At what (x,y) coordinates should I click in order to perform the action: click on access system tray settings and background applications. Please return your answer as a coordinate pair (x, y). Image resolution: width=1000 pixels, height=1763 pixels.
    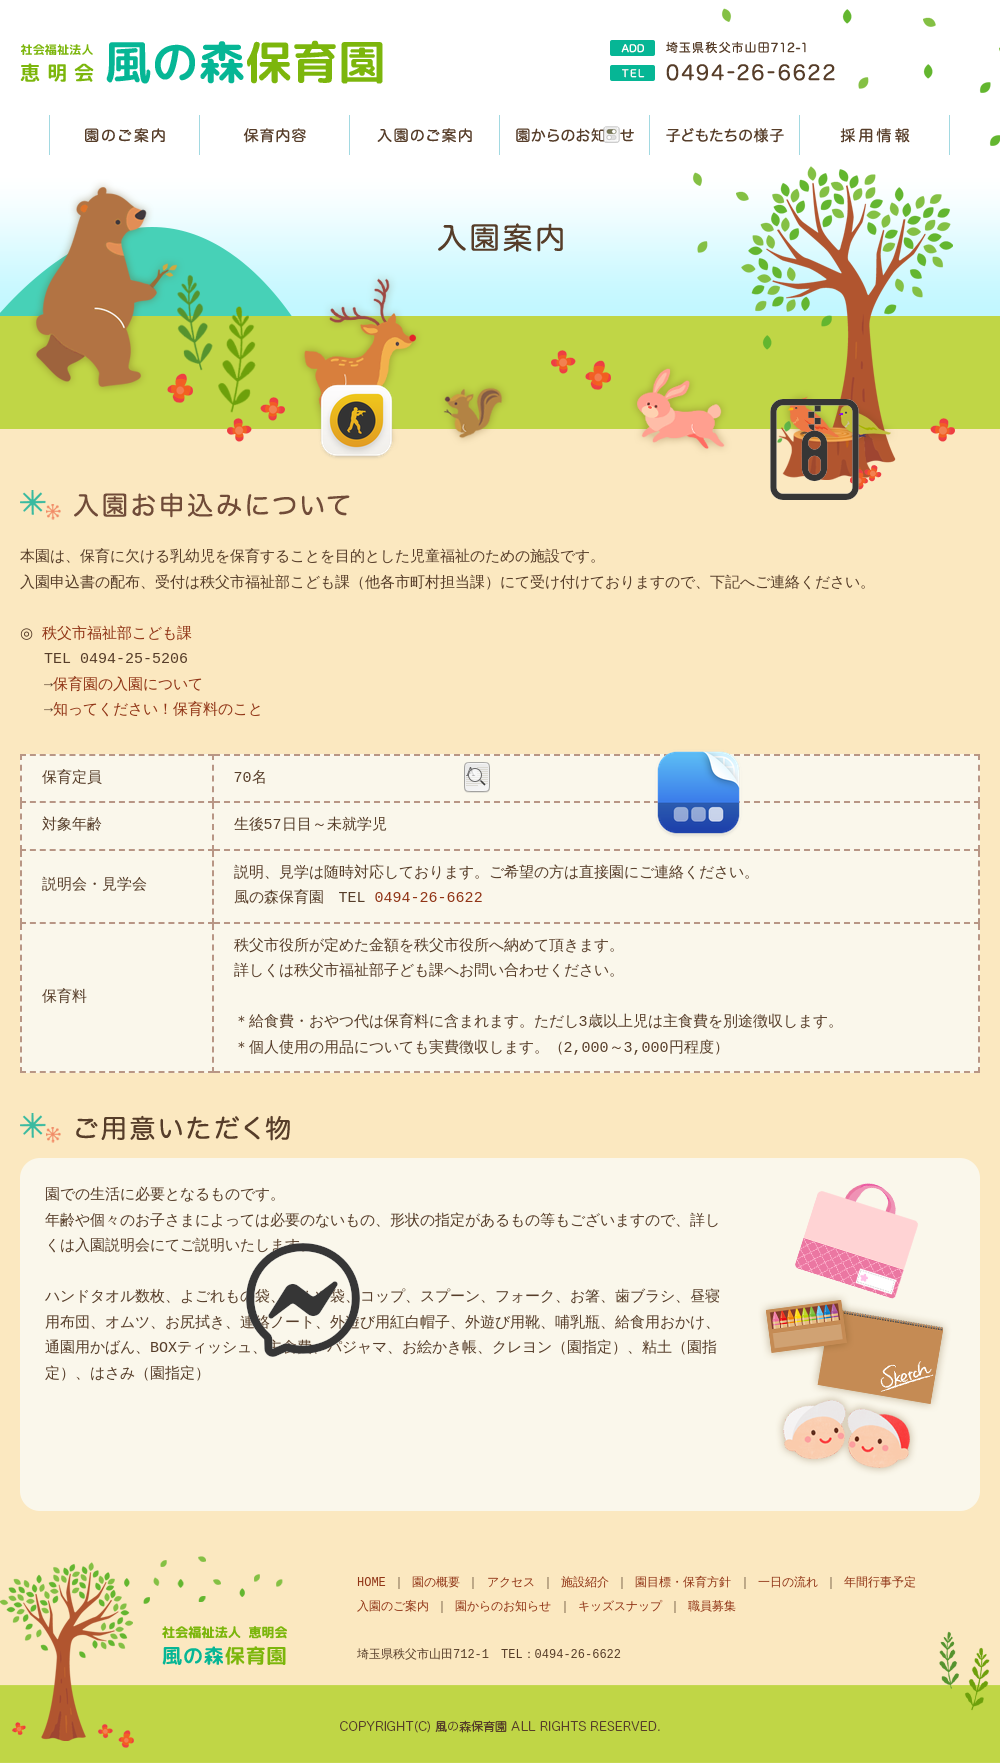
    Looking at the image, I should click on (698, 792).